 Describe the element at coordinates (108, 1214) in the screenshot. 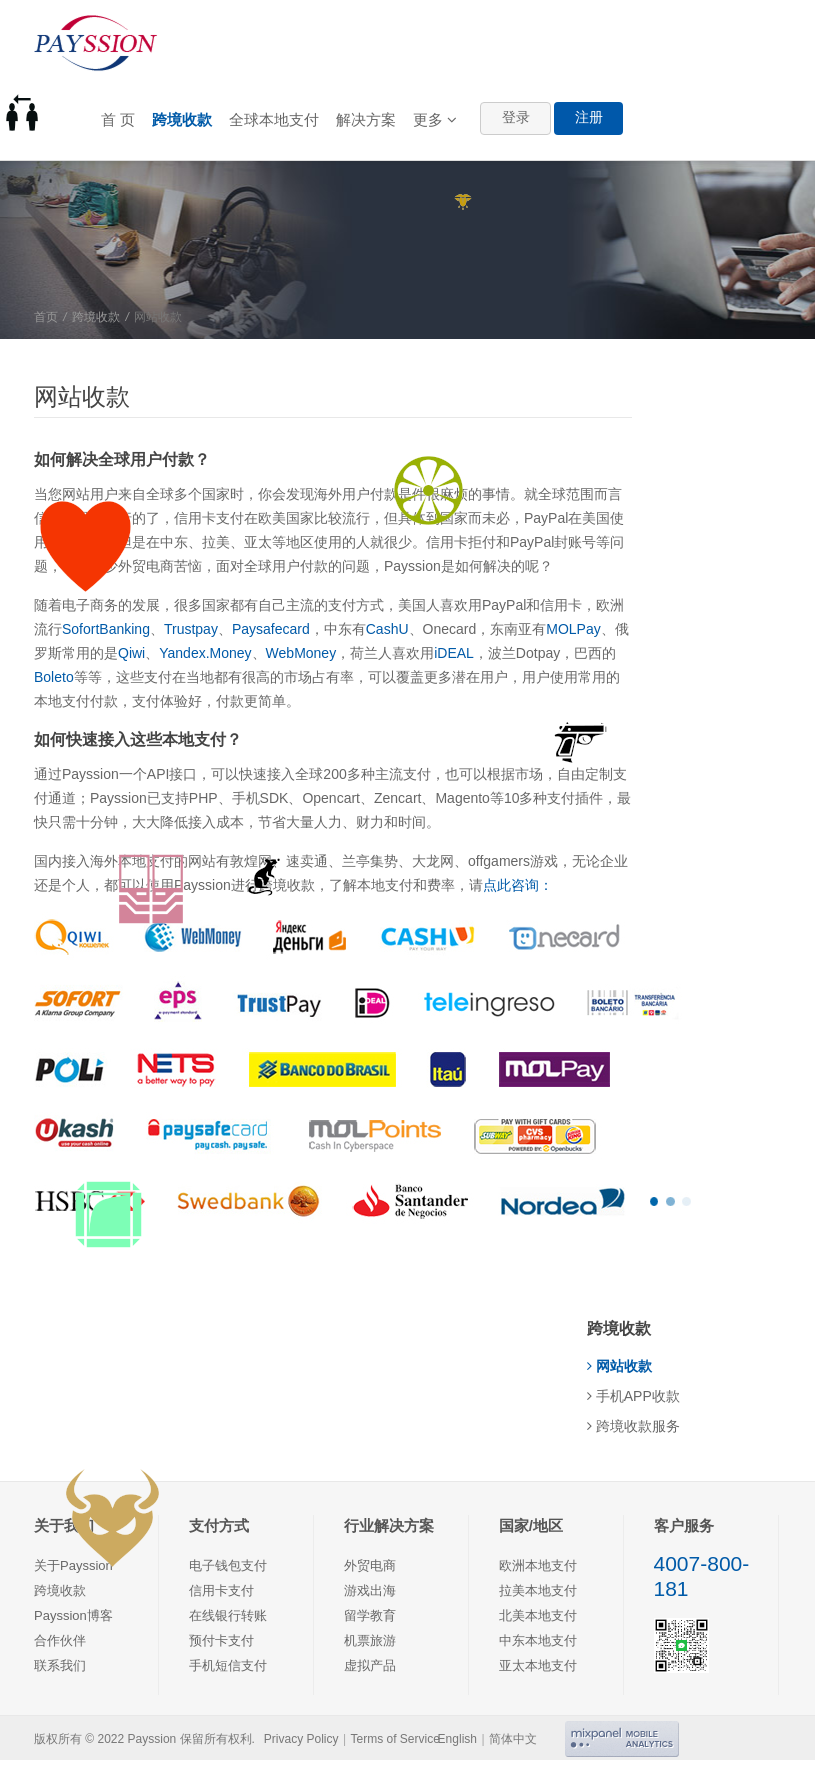

I see `indicates an amethyst gem resource or currency` at that location.